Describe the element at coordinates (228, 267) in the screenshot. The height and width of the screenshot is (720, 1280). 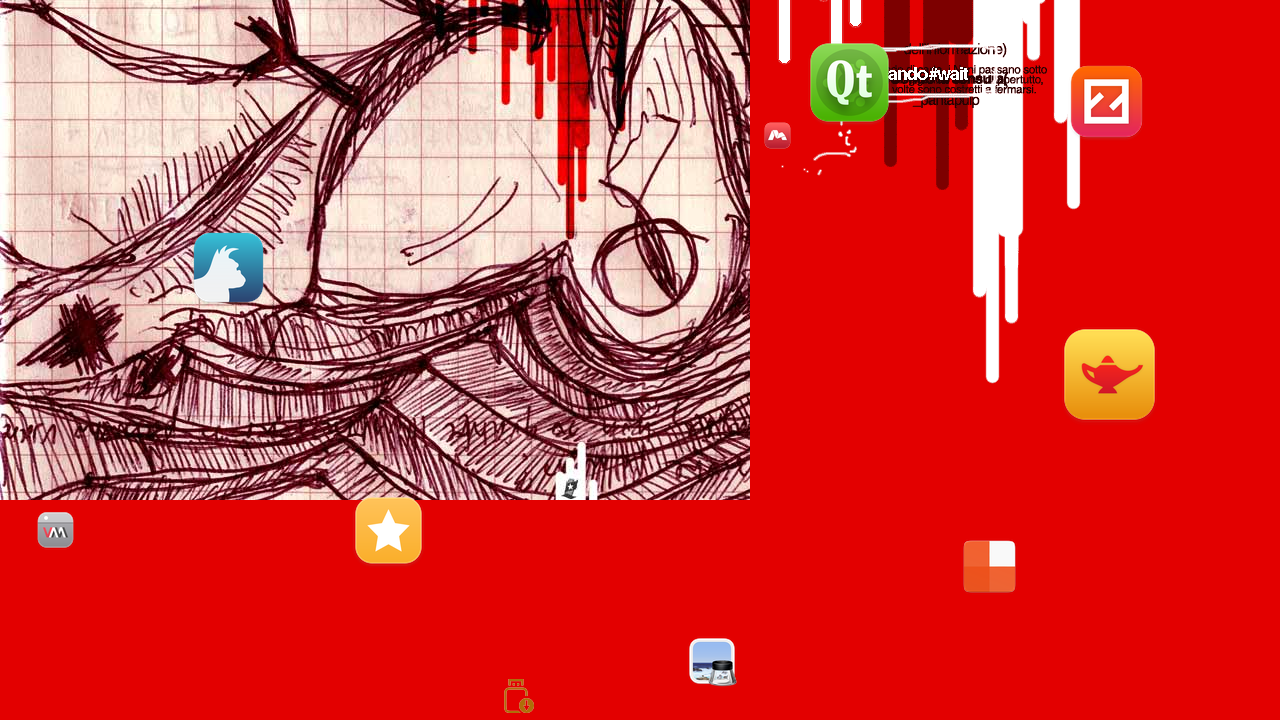
I see `open rambox messaging app` at that location.